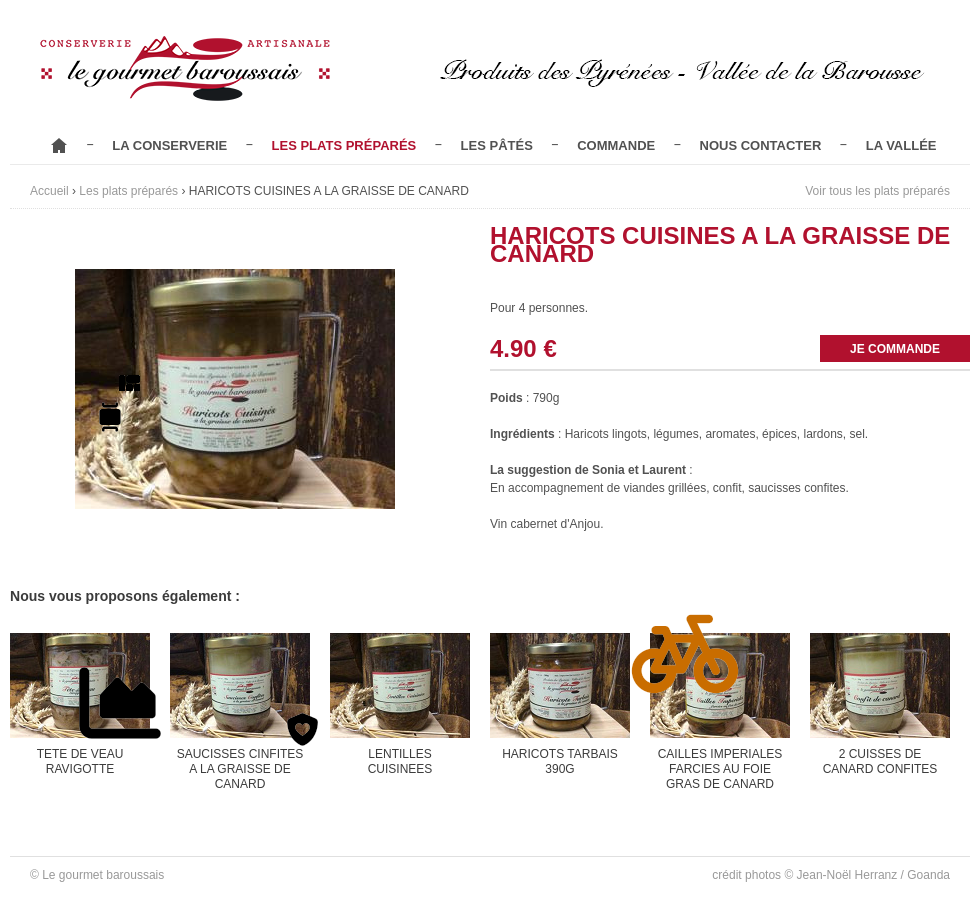 This screenshot has width=980, height=902. What do you see at coordinates (120, 703) in the screenshot?
I see `view area chart analytics` at bounding box center [120, 703].